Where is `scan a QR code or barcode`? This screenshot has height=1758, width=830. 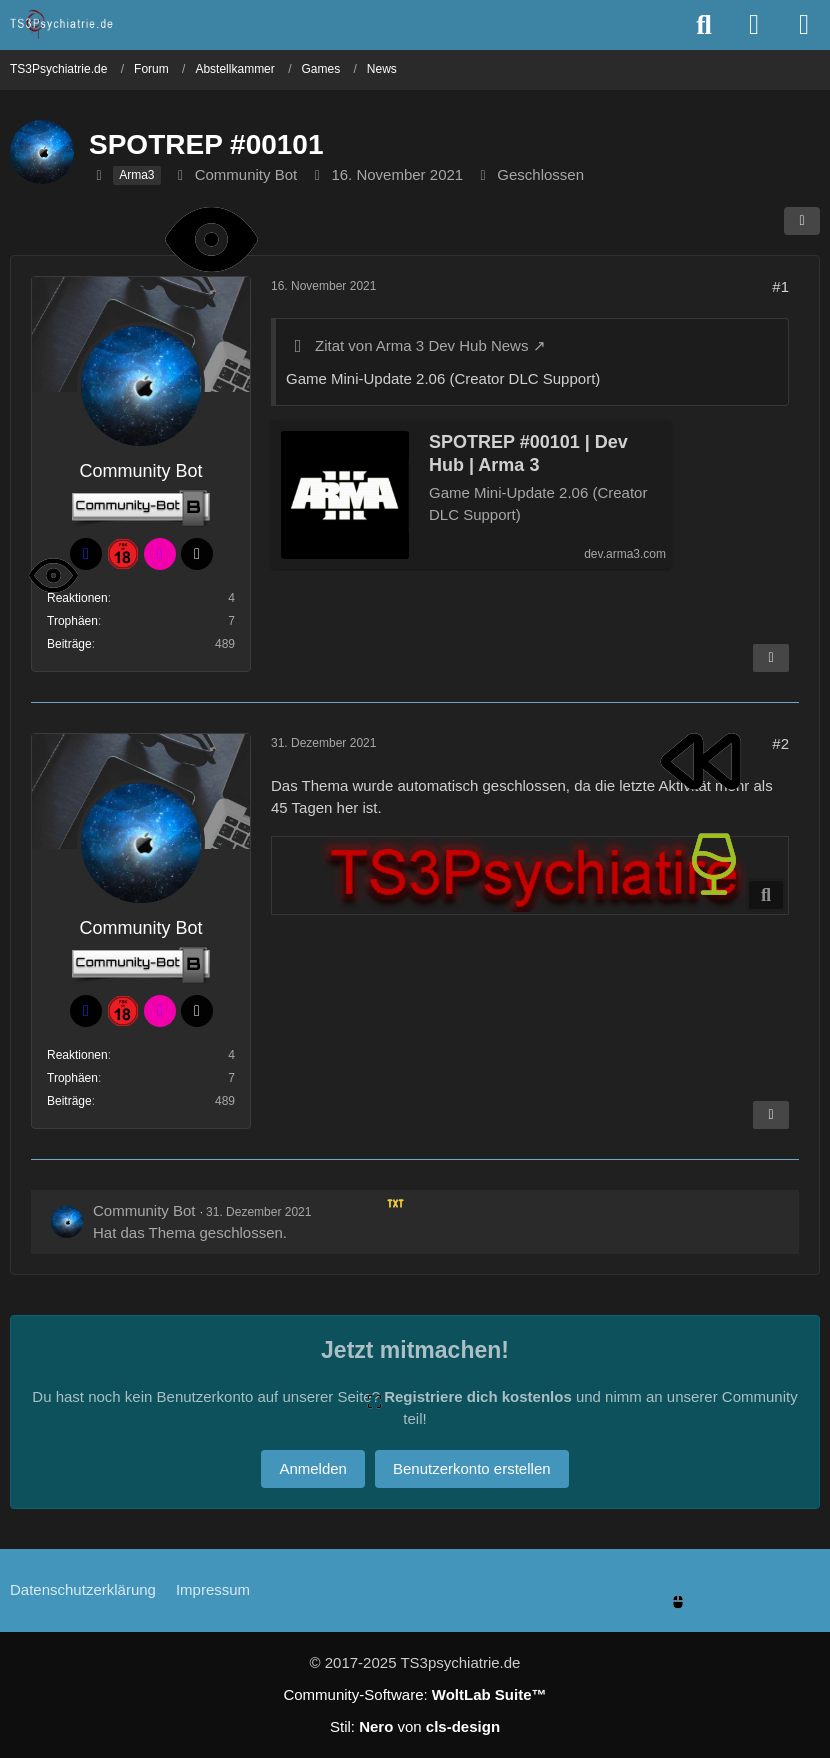
scan a QR code or barcode is located at coordinates (374, 1401).